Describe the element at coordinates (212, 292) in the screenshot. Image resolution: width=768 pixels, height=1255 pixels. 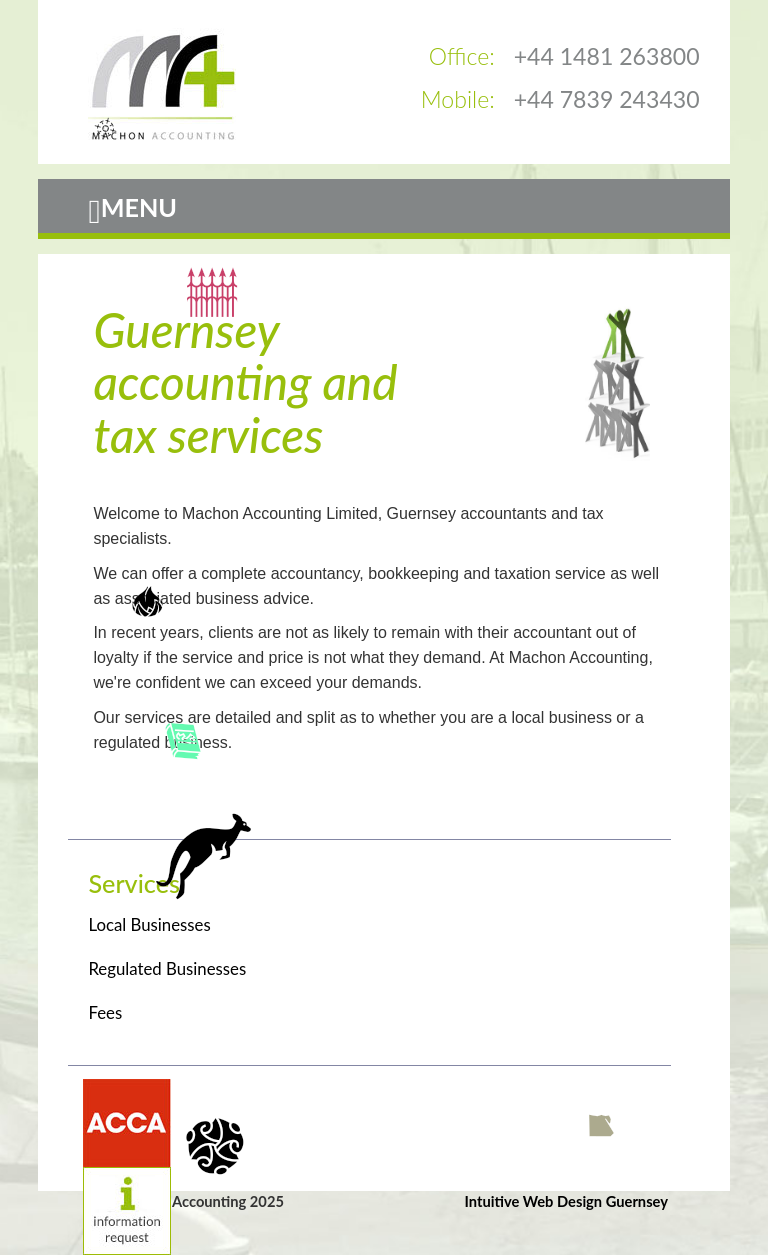
I see `set up defensive barriers in-game` at that location.